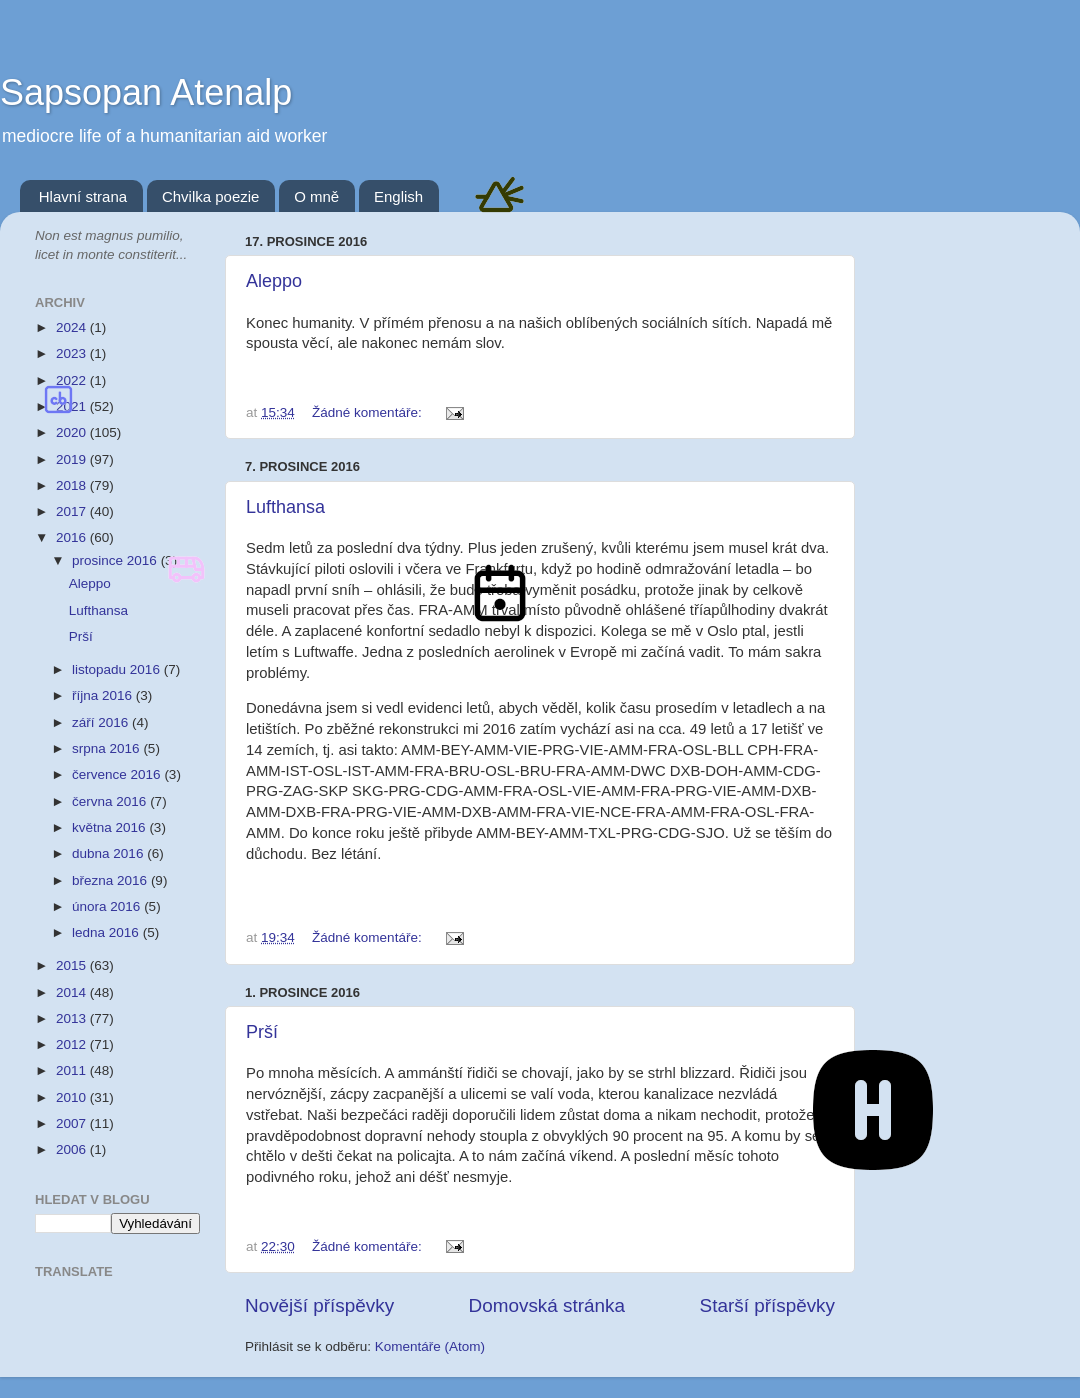 The image size is (1080, 1398). Describe the element at coordinates (58, 399) in the screenshot. I see `visit crunchbase company profile` at that location.